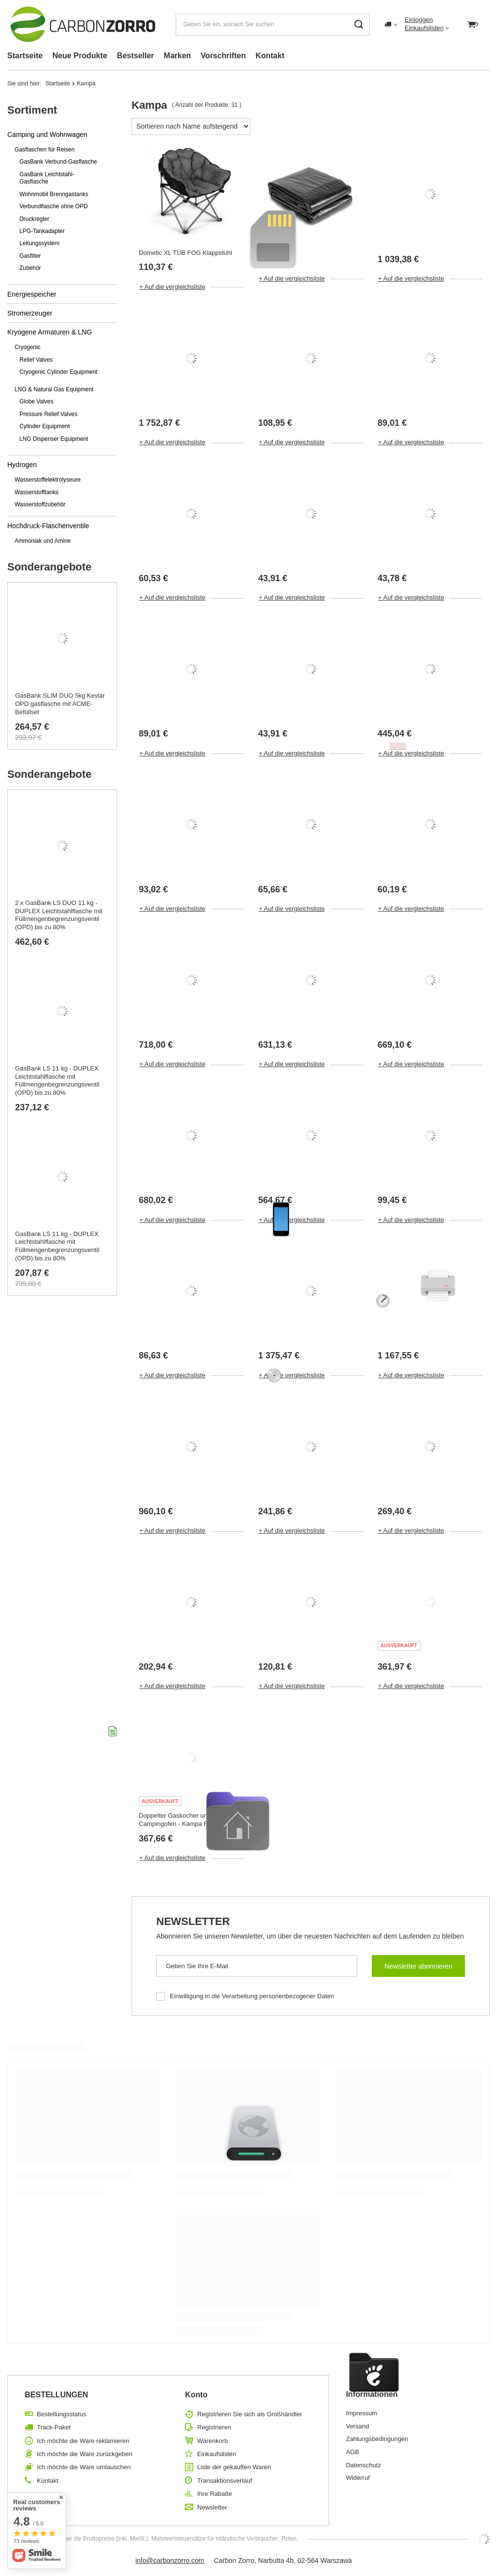  I want to click on connected iPhone device, so click(281, 1220).